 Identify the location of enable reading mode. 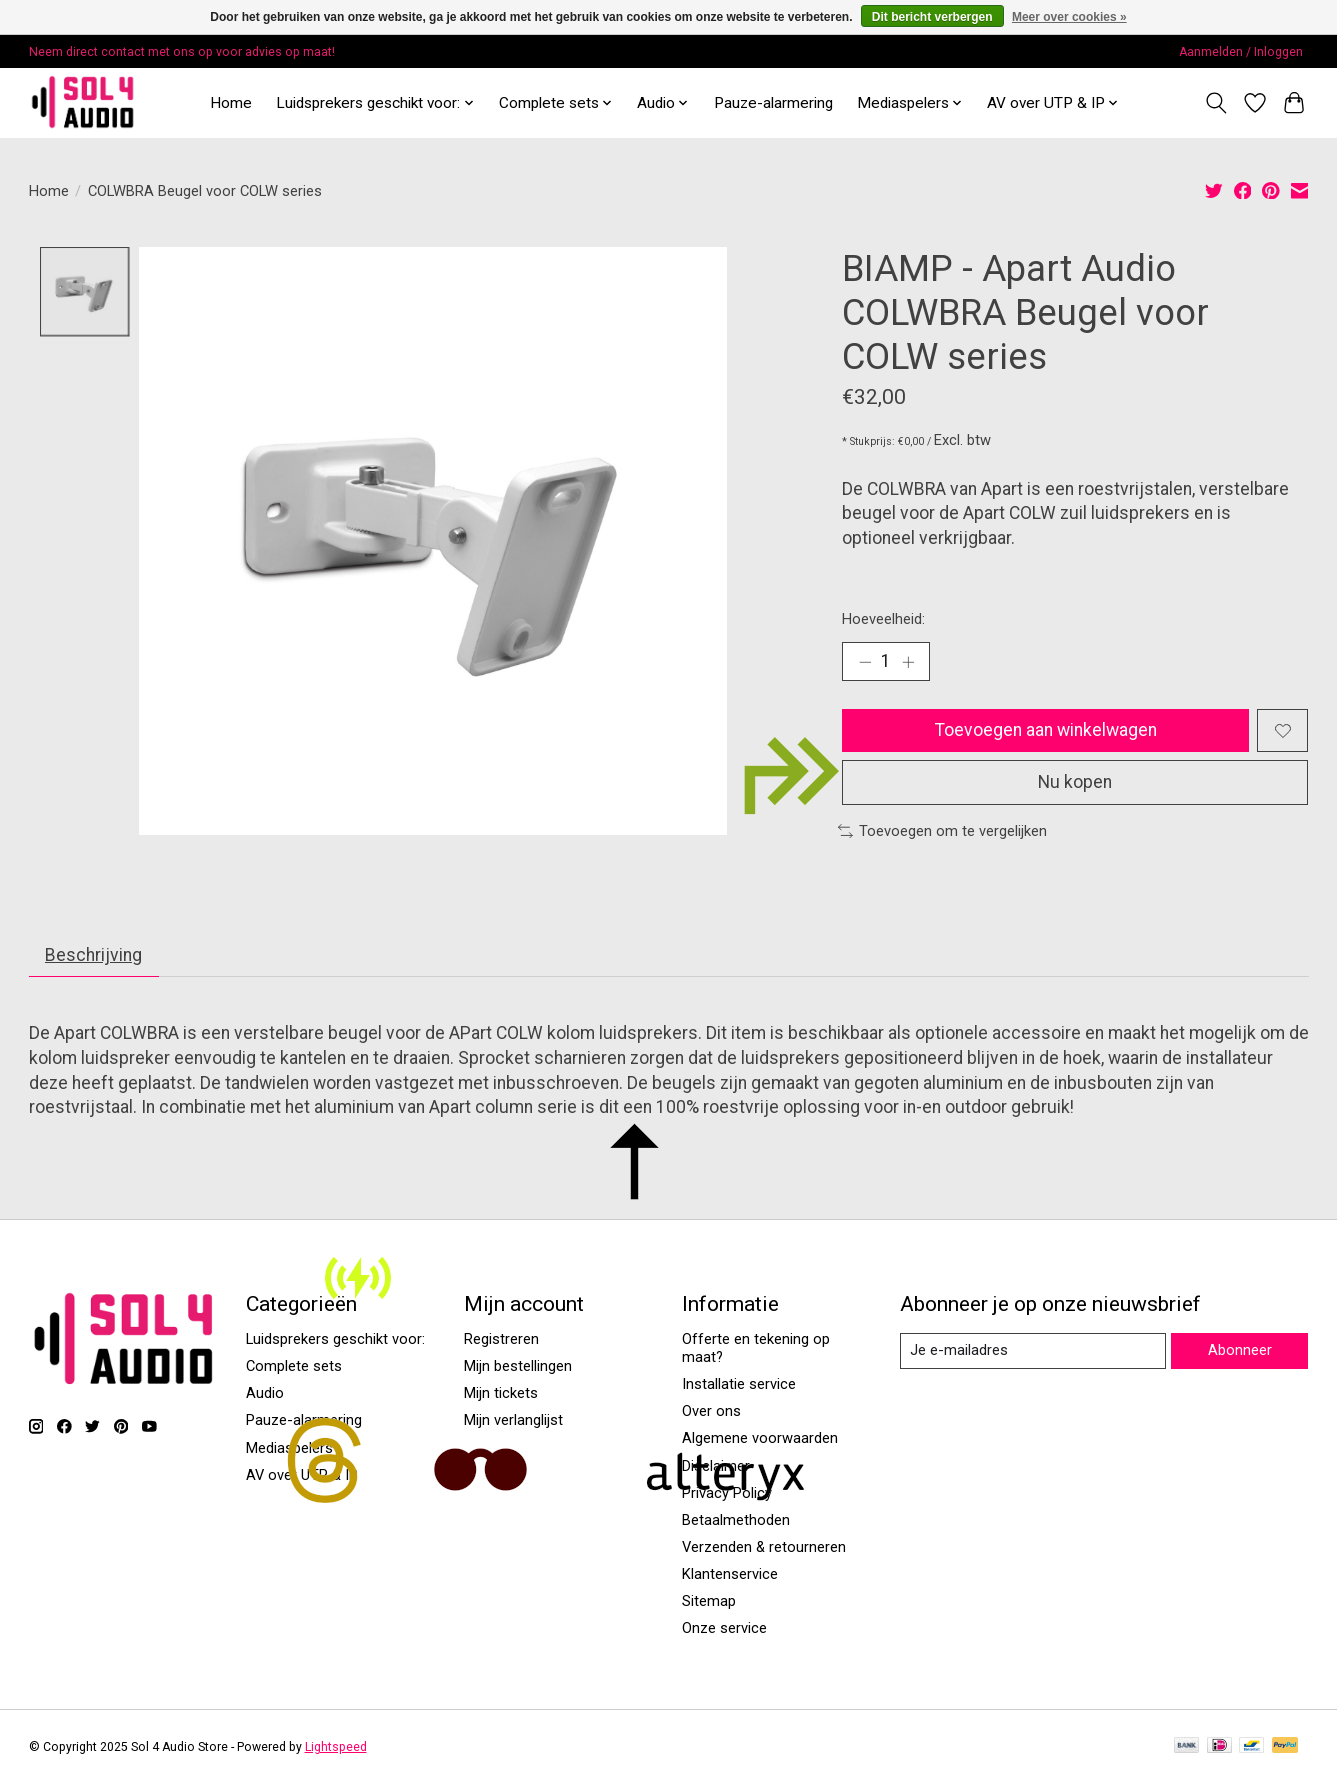
(480, 1469).